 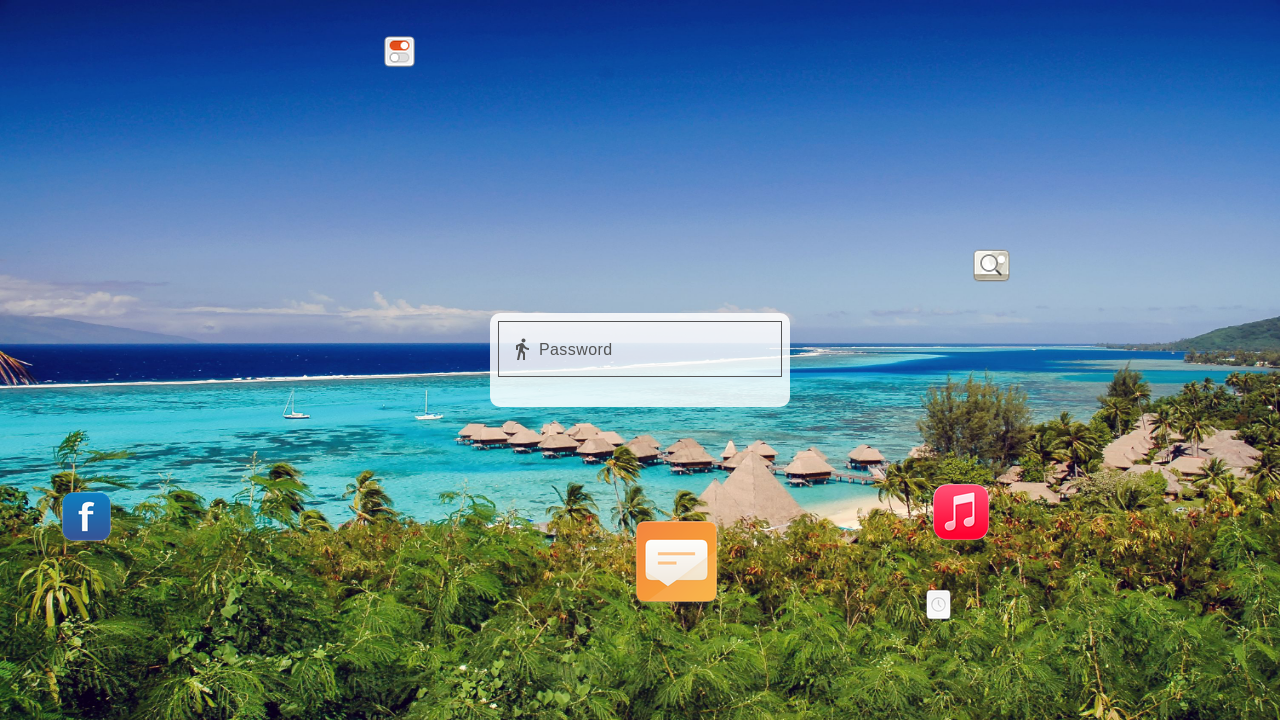 What do you see at coordinates (399, 51) in the screenshot?
I see `open unity tweak tool settings` at bounding box center [399, 51].